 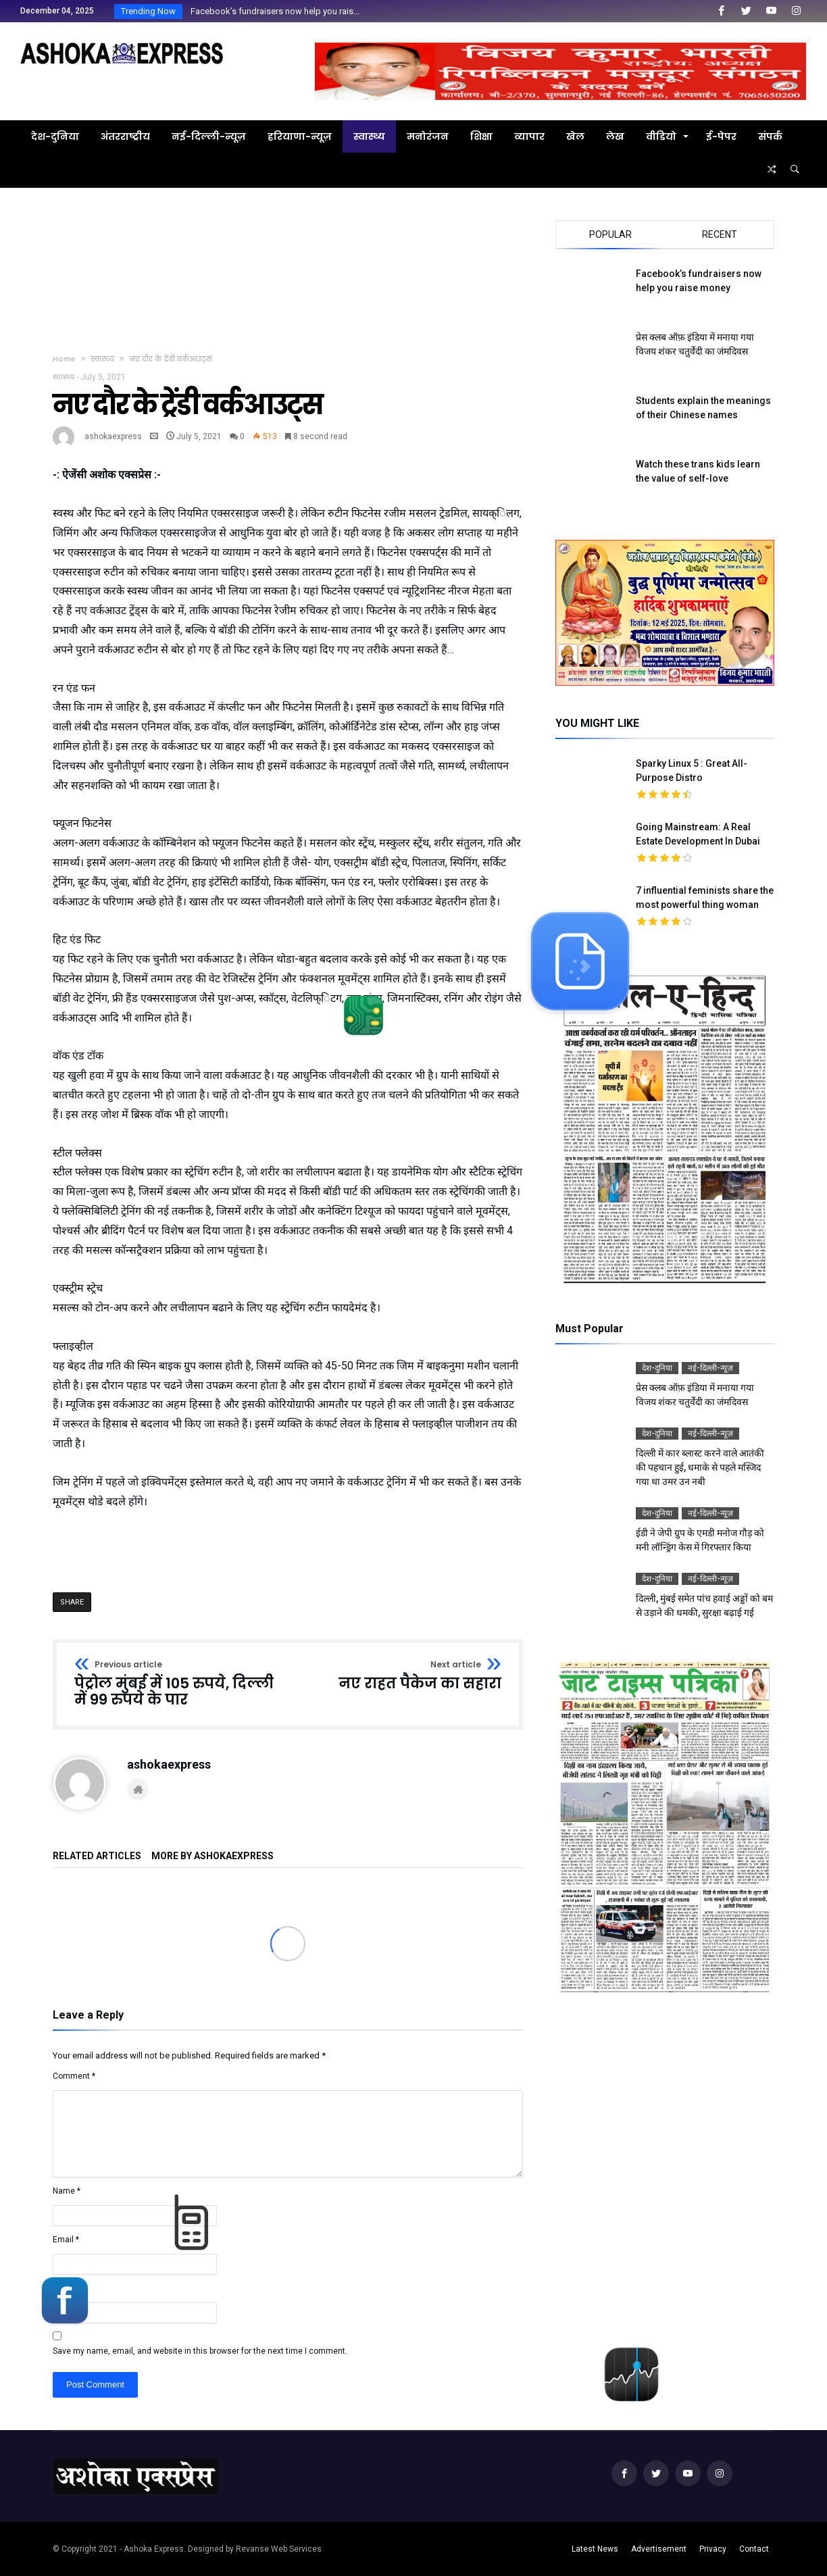 I want to click on call using a landline or desk phone, so click(x=193, y=2224).